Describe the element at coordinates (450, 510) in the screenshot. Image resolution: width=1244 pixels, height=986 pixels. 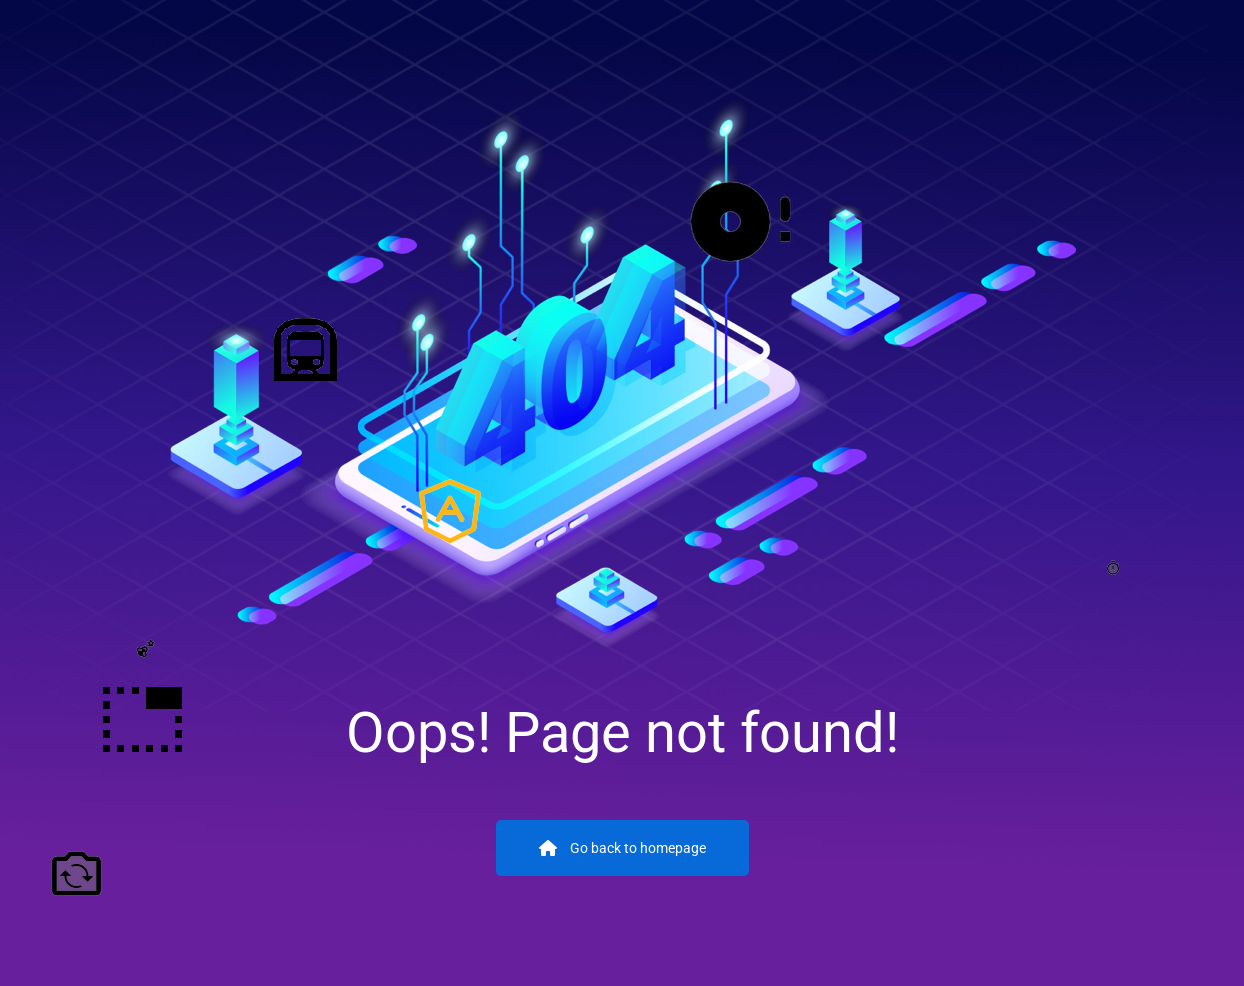
I see `Angular framework logo` at that location.